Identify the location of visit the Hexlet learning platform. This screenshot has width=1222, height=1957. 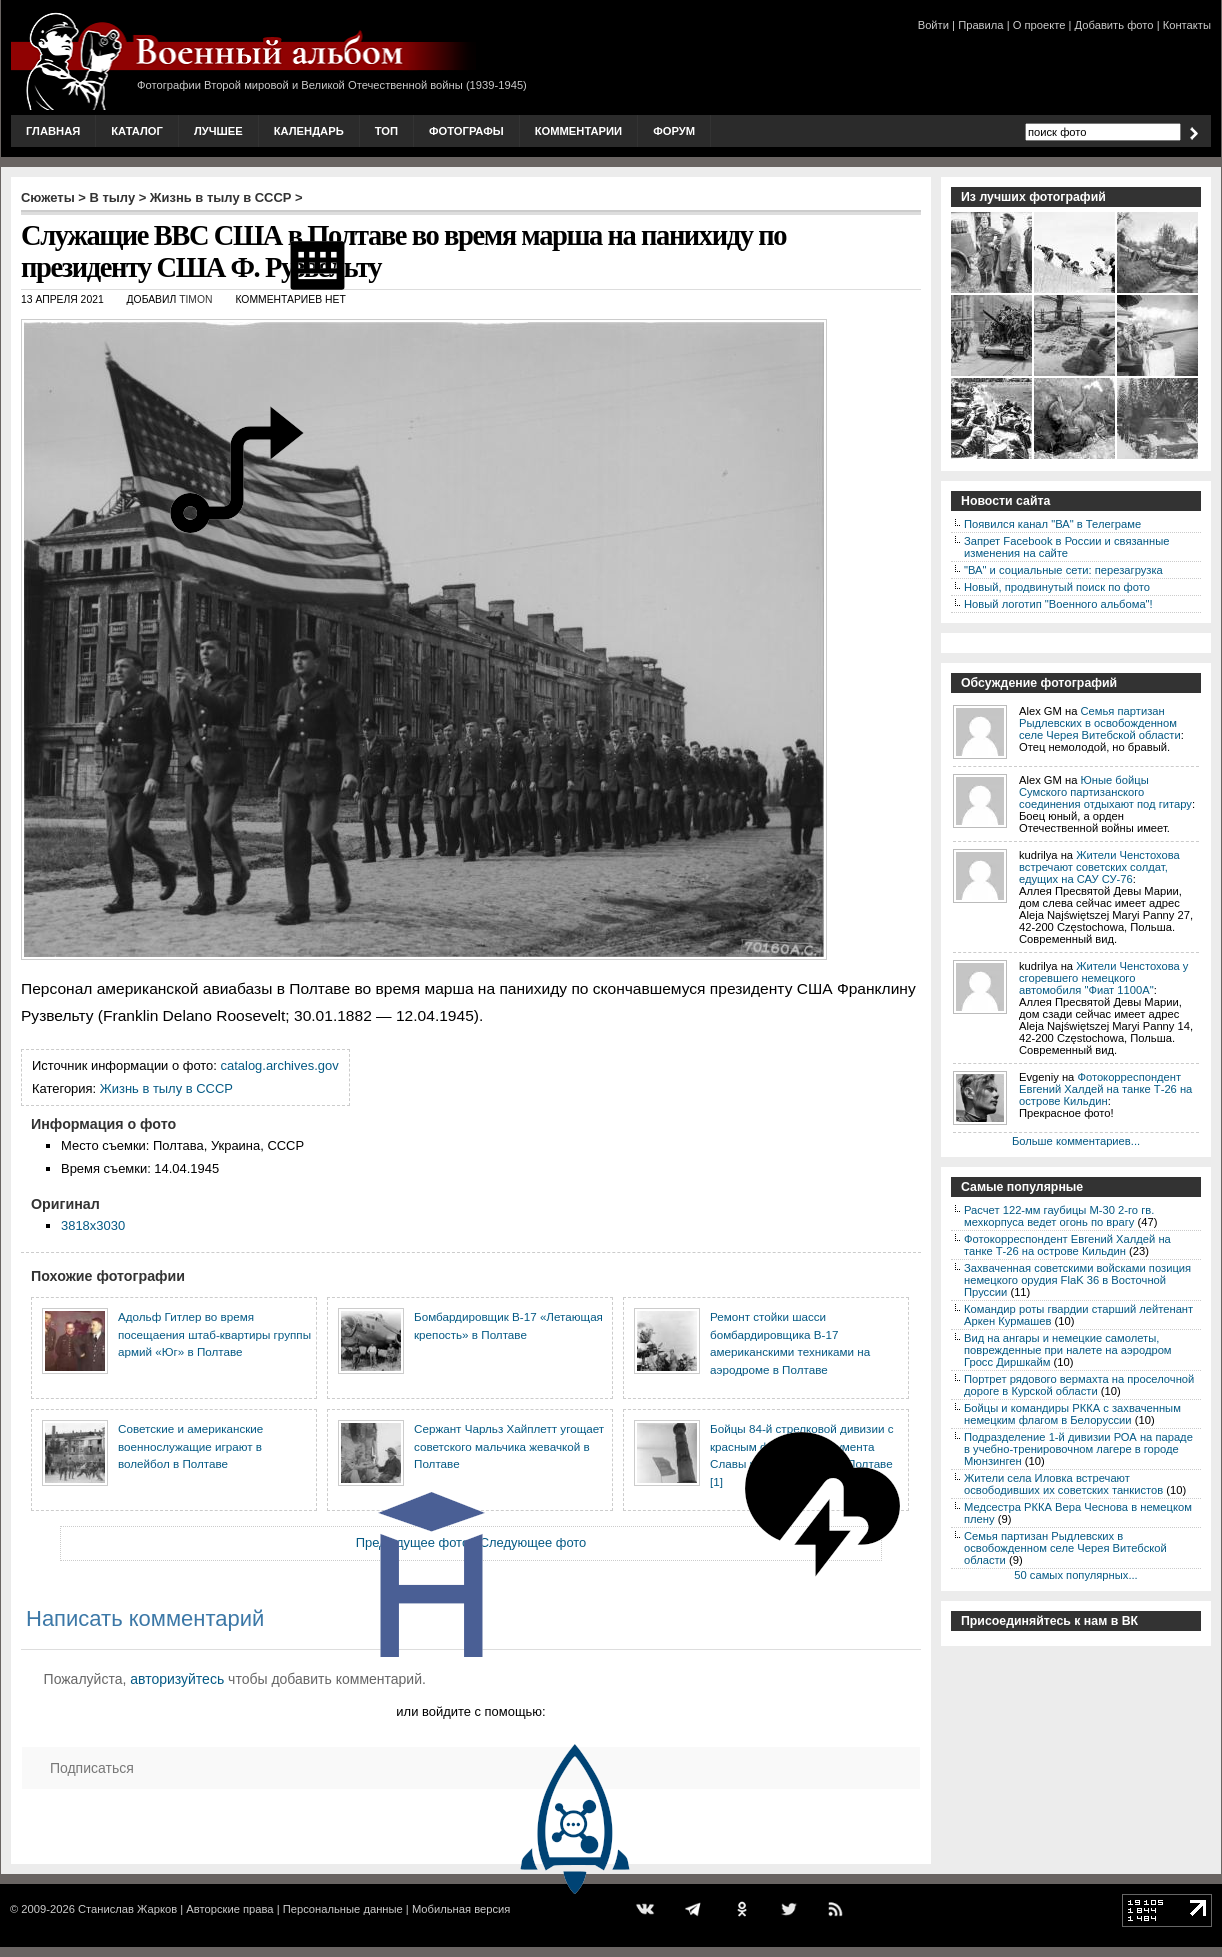
(431, 1574).